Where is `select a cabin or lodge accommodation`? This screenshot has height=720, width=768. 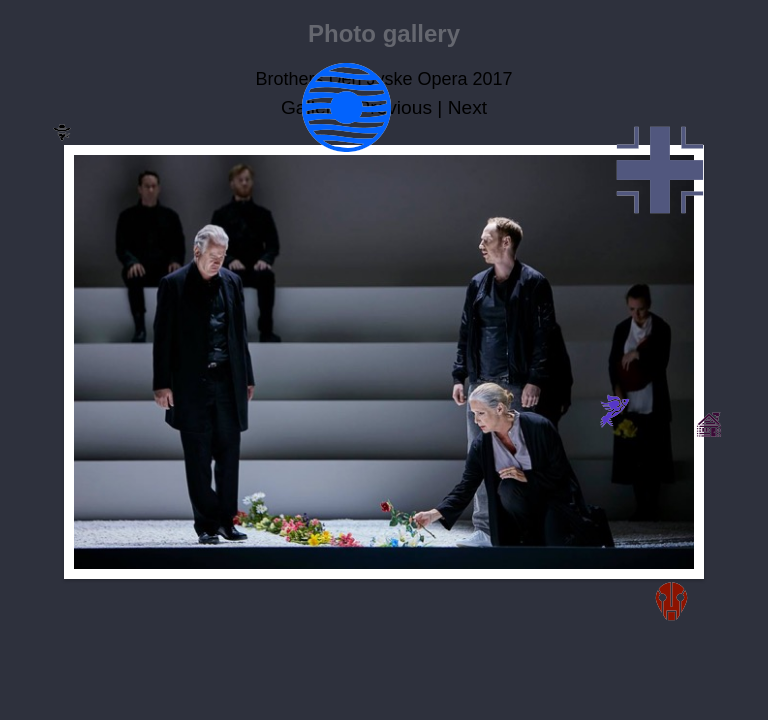 select a cabin or lodge accommodation is located at coordinates (709, 425).